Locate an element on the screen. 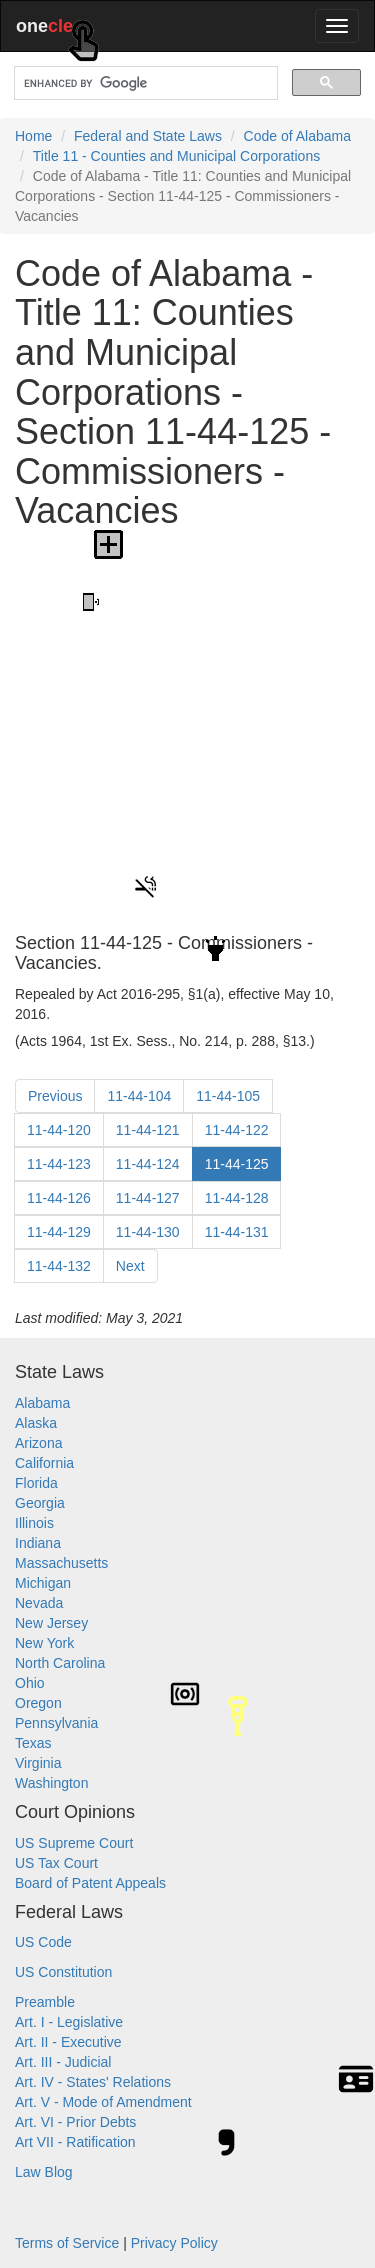 The image size is (375, 2268). indicates a smoke-free or no smoking area is located at coordinates (145, 886).